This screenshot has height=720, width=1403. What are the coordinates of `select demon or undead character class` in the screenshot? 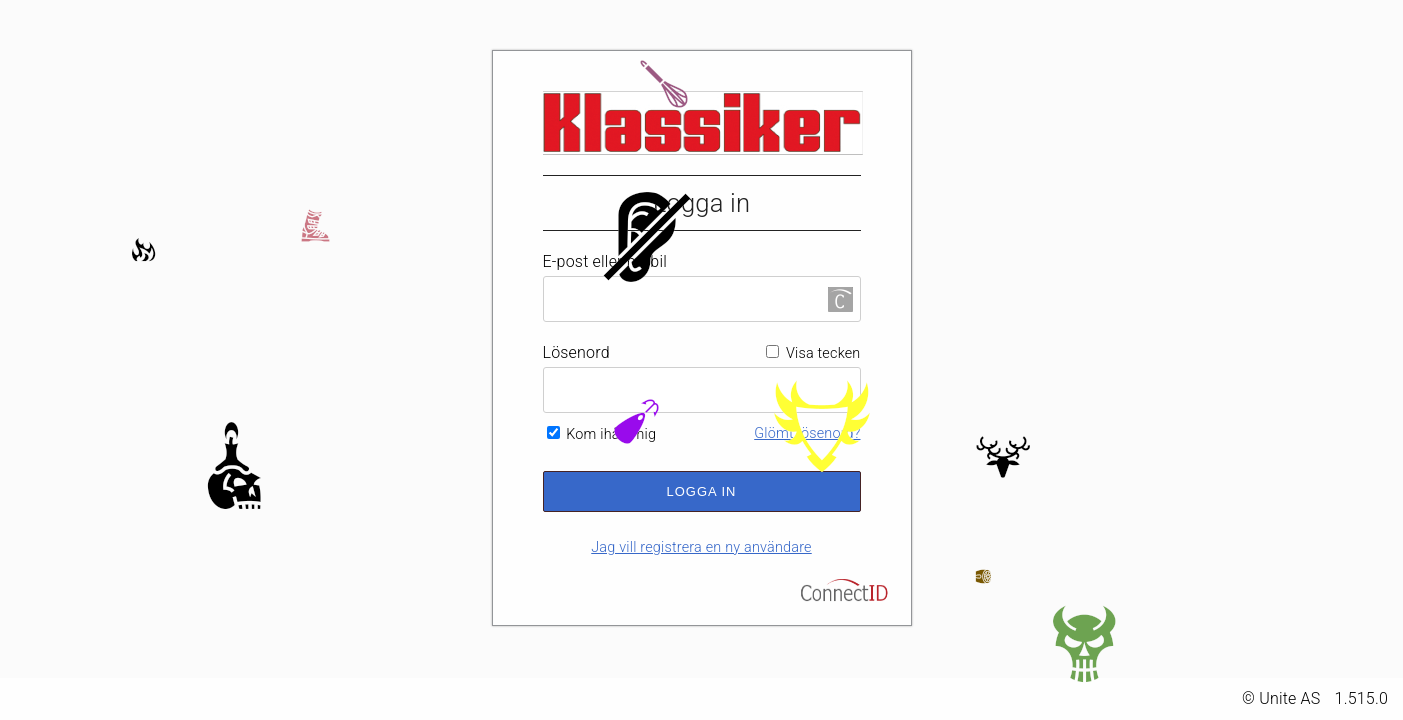 It's located at (1084, 644).